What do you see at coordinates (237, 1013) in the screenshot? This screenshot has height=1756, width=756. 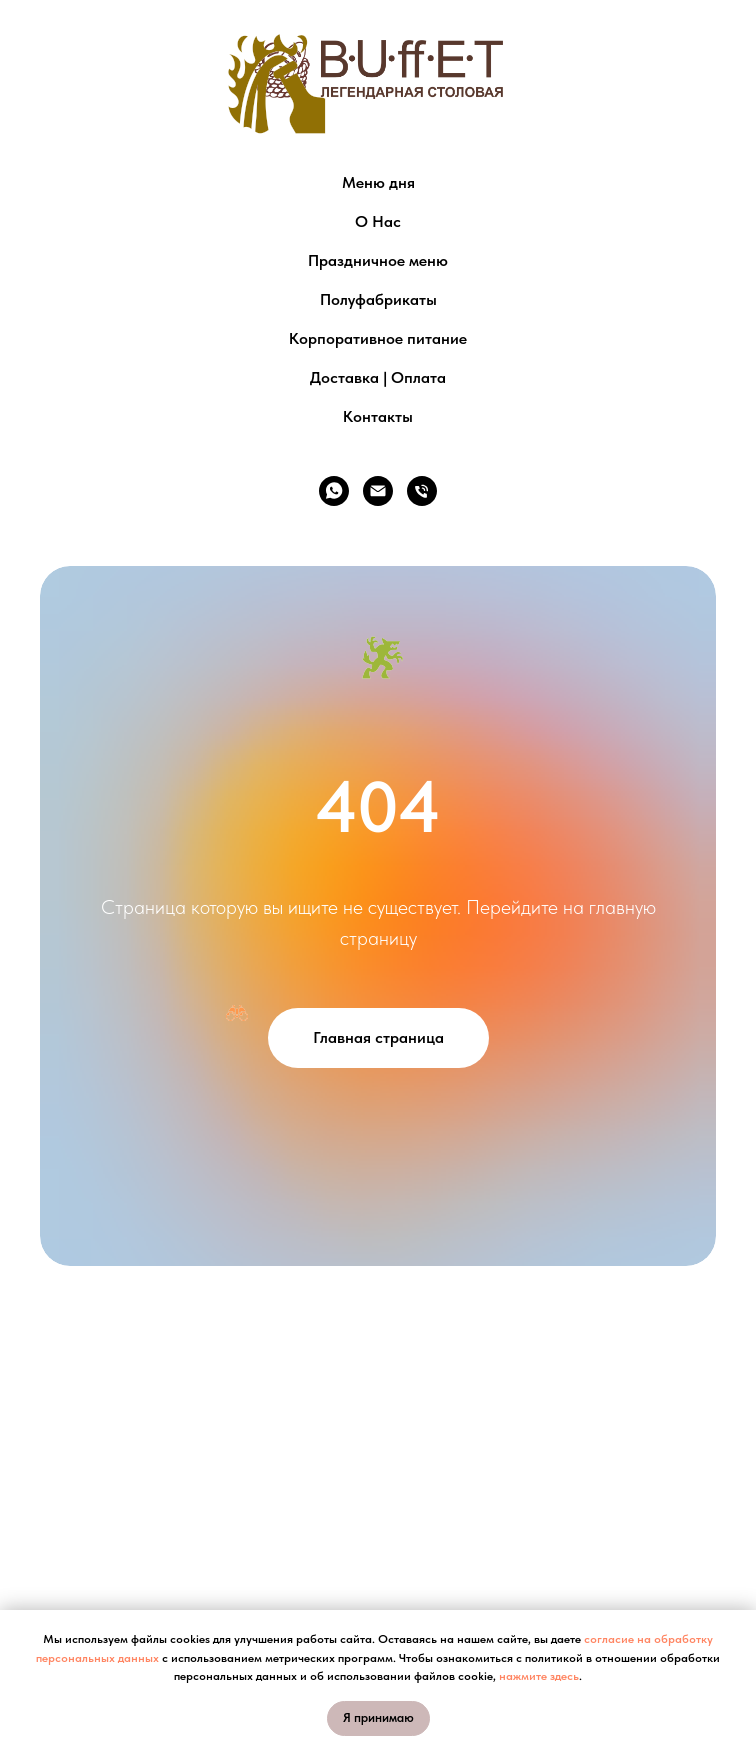 I see `search or explore content` at bounding box center [237, 1013].